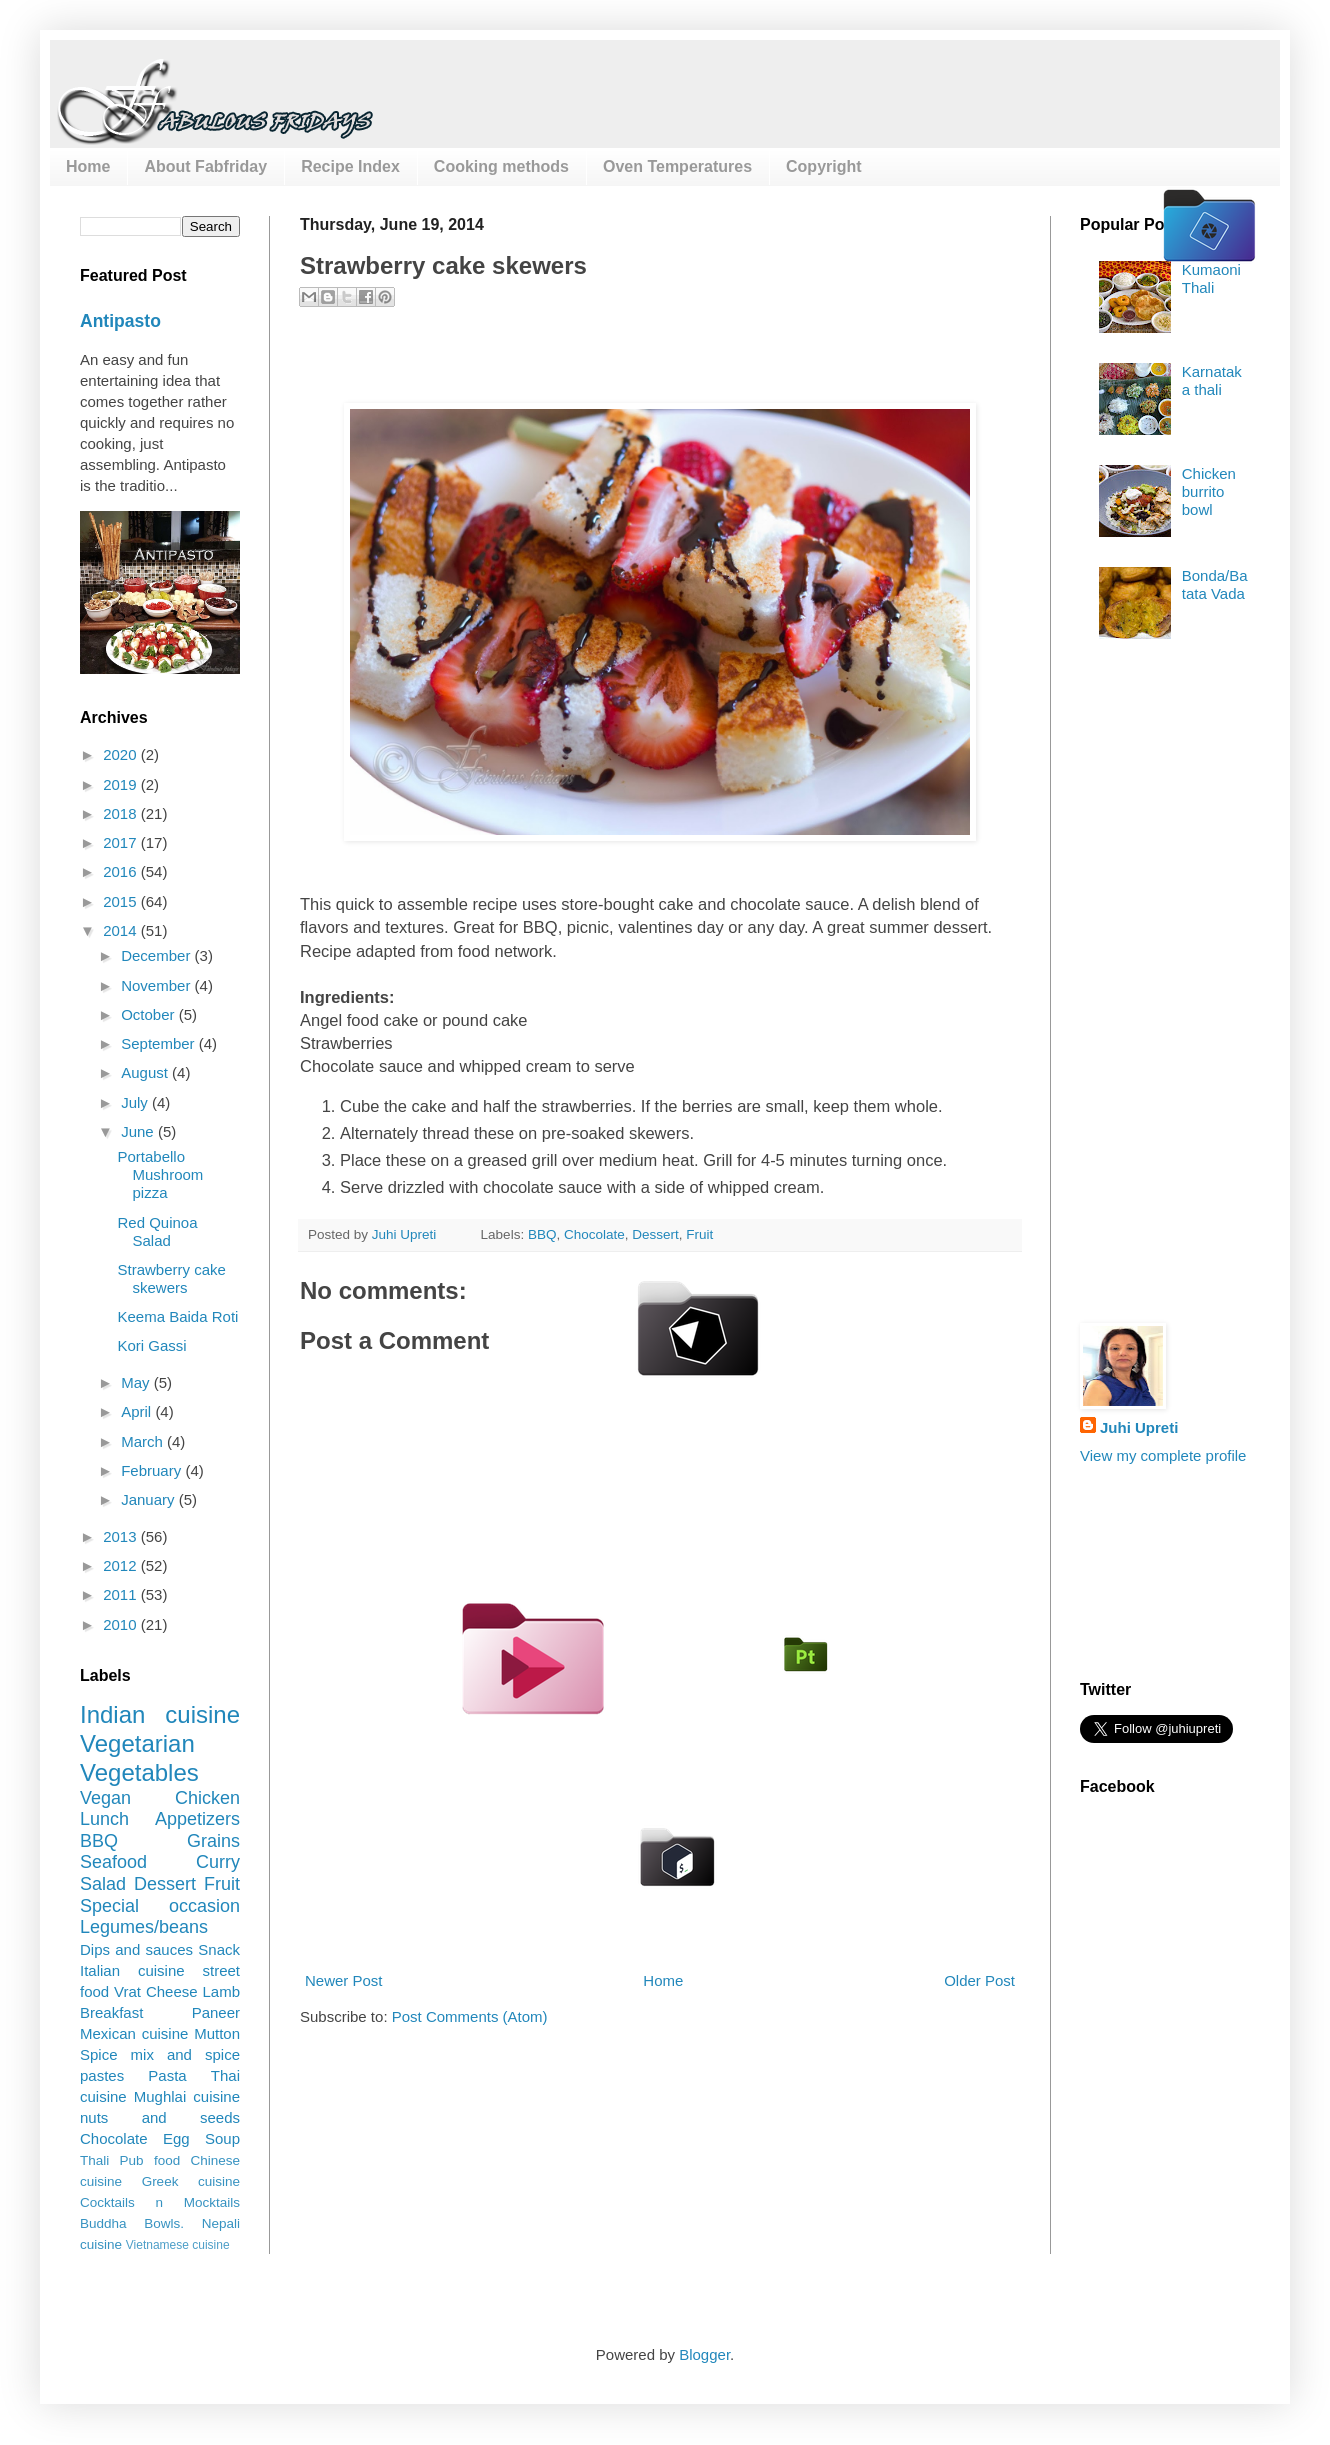 Image resolution: width=1330 pixels, height=2445 pixels. What do you see at coordinates (697, 1331) in the screenshot?
I see `open crystal or gem-related files folder` at bounding box center [697, 1331].